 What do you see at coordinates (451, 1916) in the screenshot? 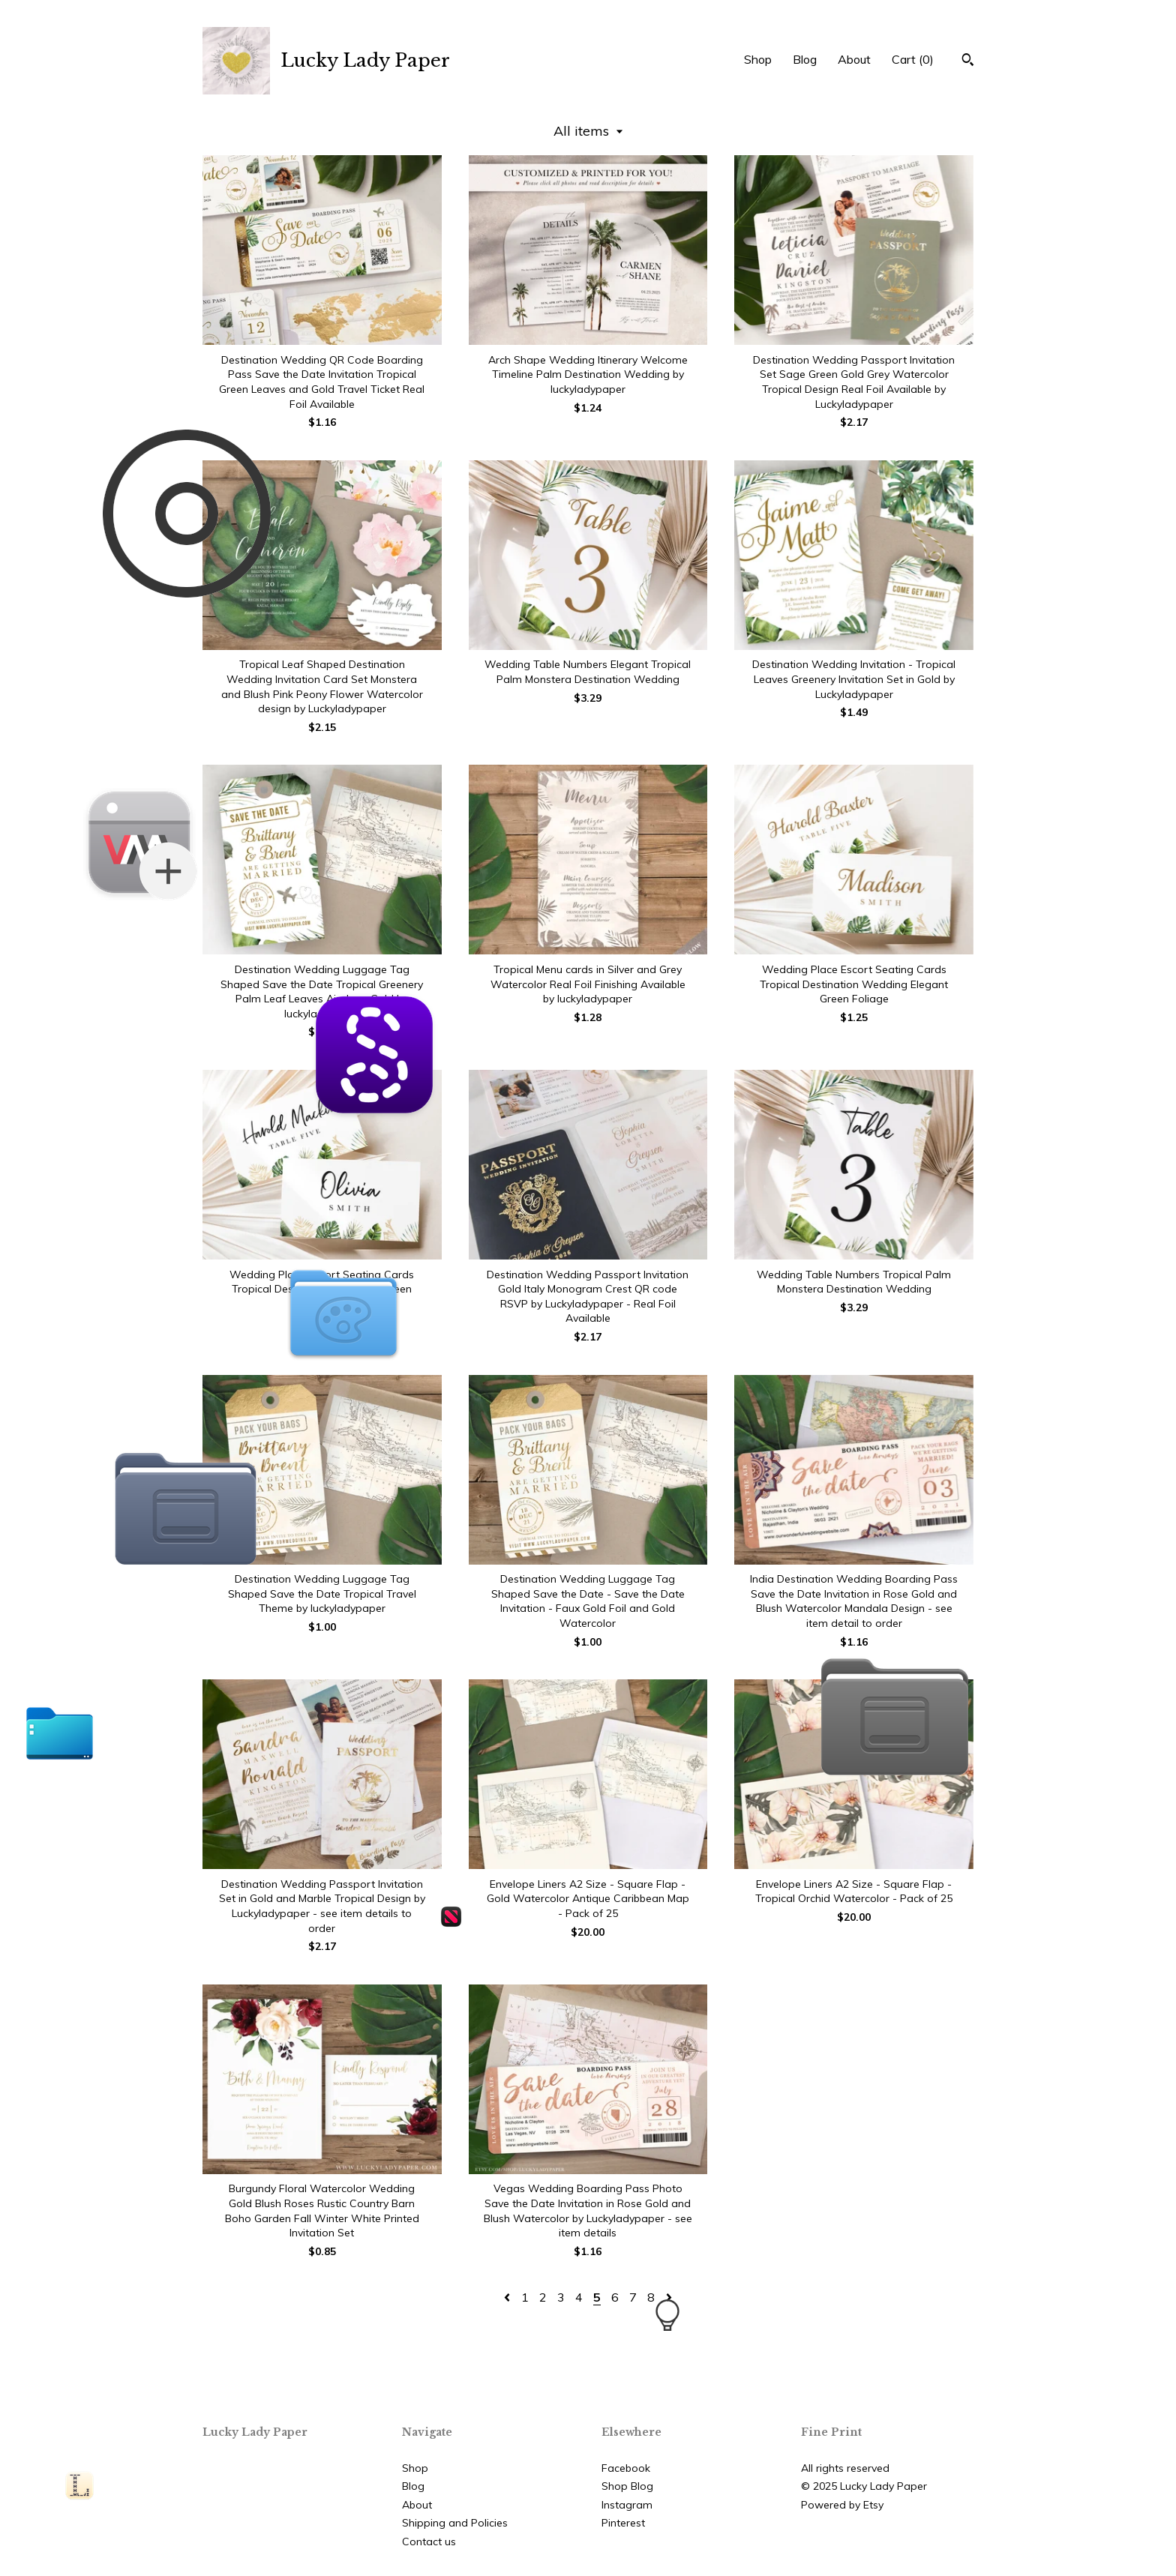
I see `open the Apple News app` at bounding box center [451, 1916].